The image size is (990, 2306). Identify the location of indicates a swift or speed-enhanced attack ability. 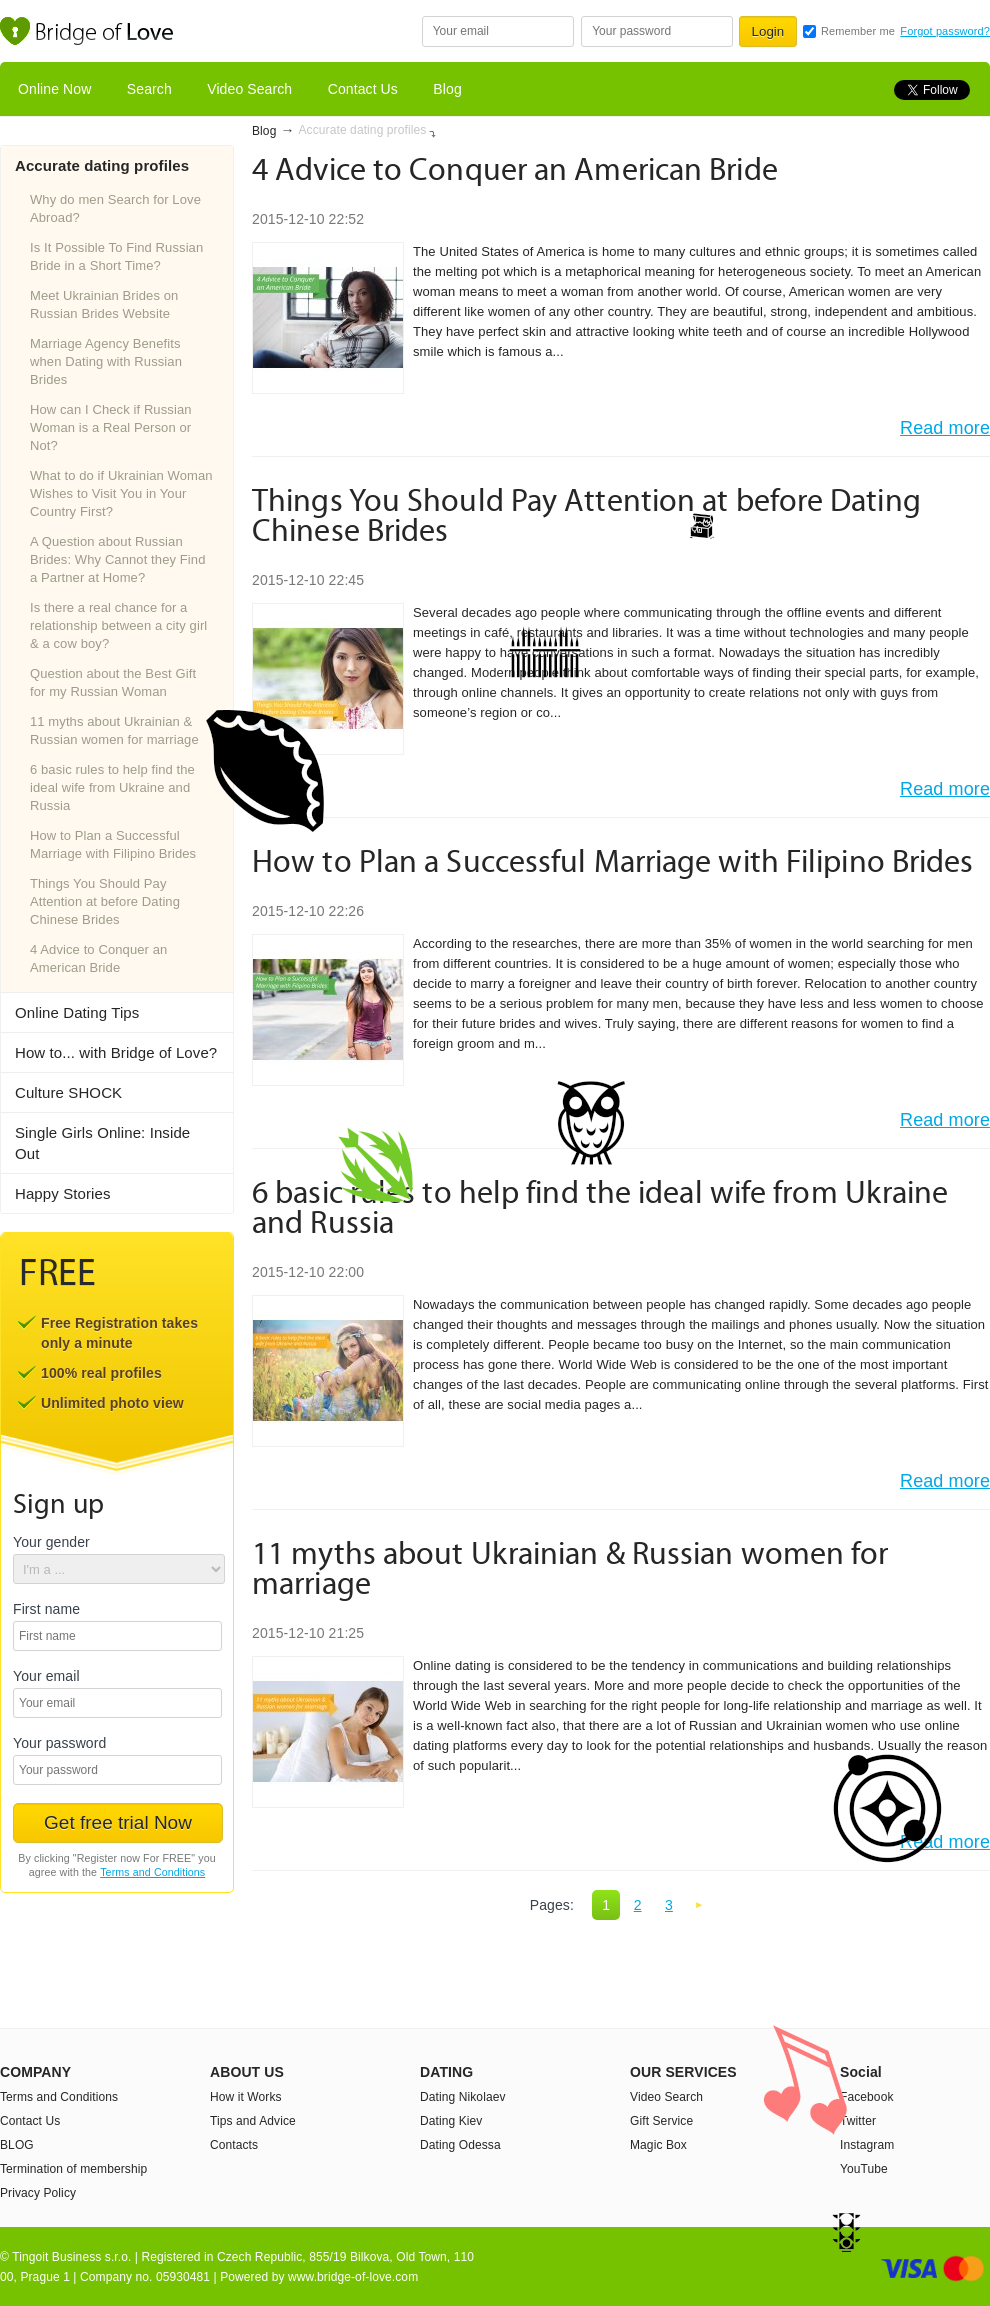
(376, 1165).